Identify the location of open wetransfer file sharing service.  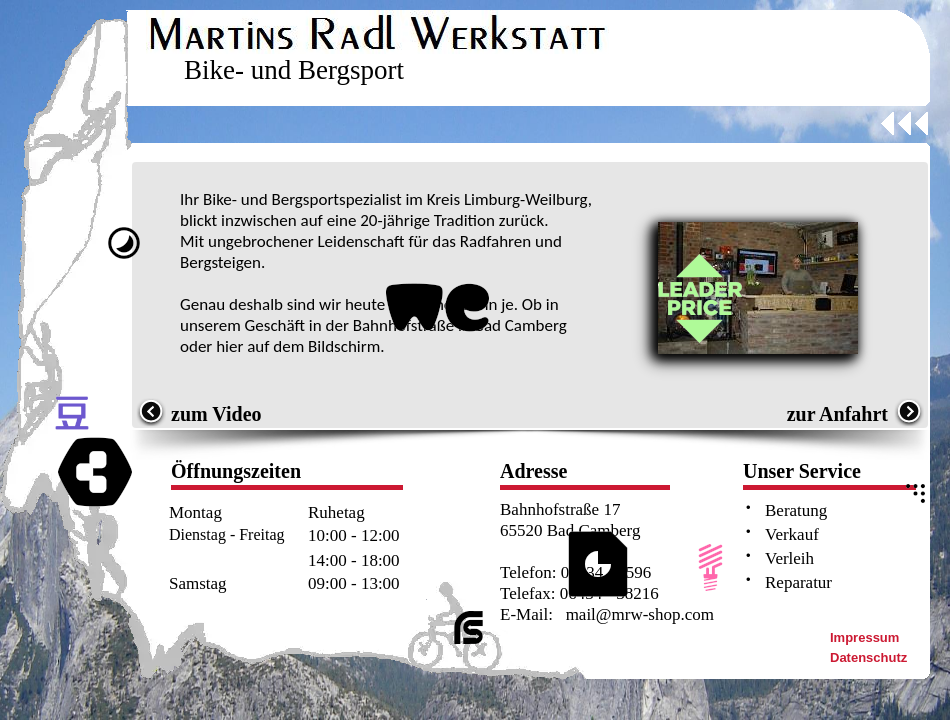
(437, 307).